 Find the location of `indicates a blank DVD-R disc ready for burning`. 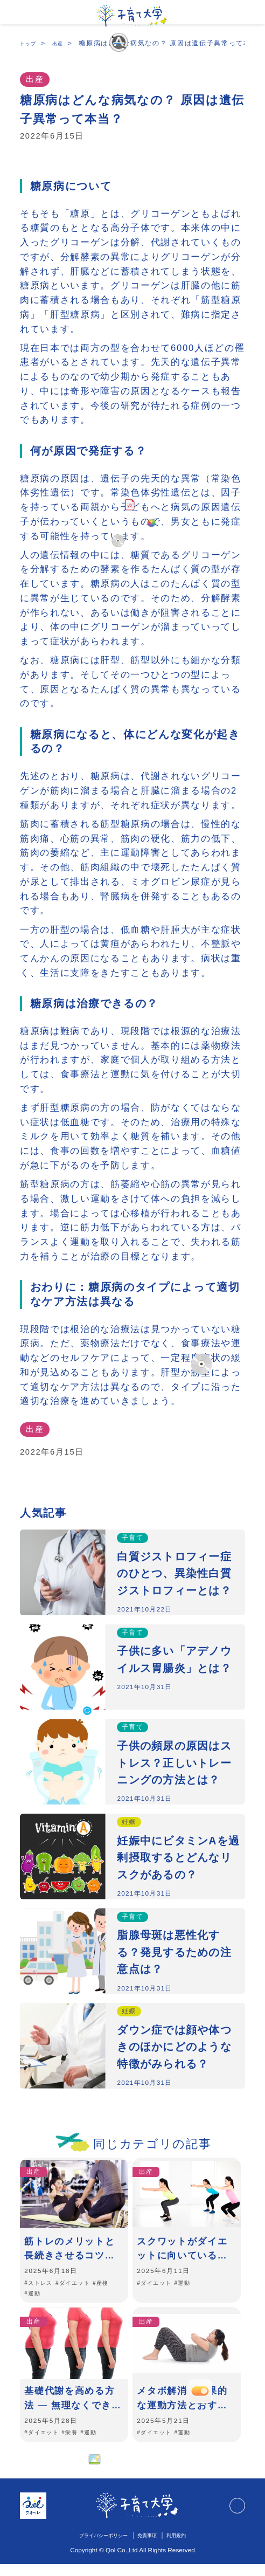

indicates a blank DVD-R disc ready for burning is located at coordinates (118, 541).